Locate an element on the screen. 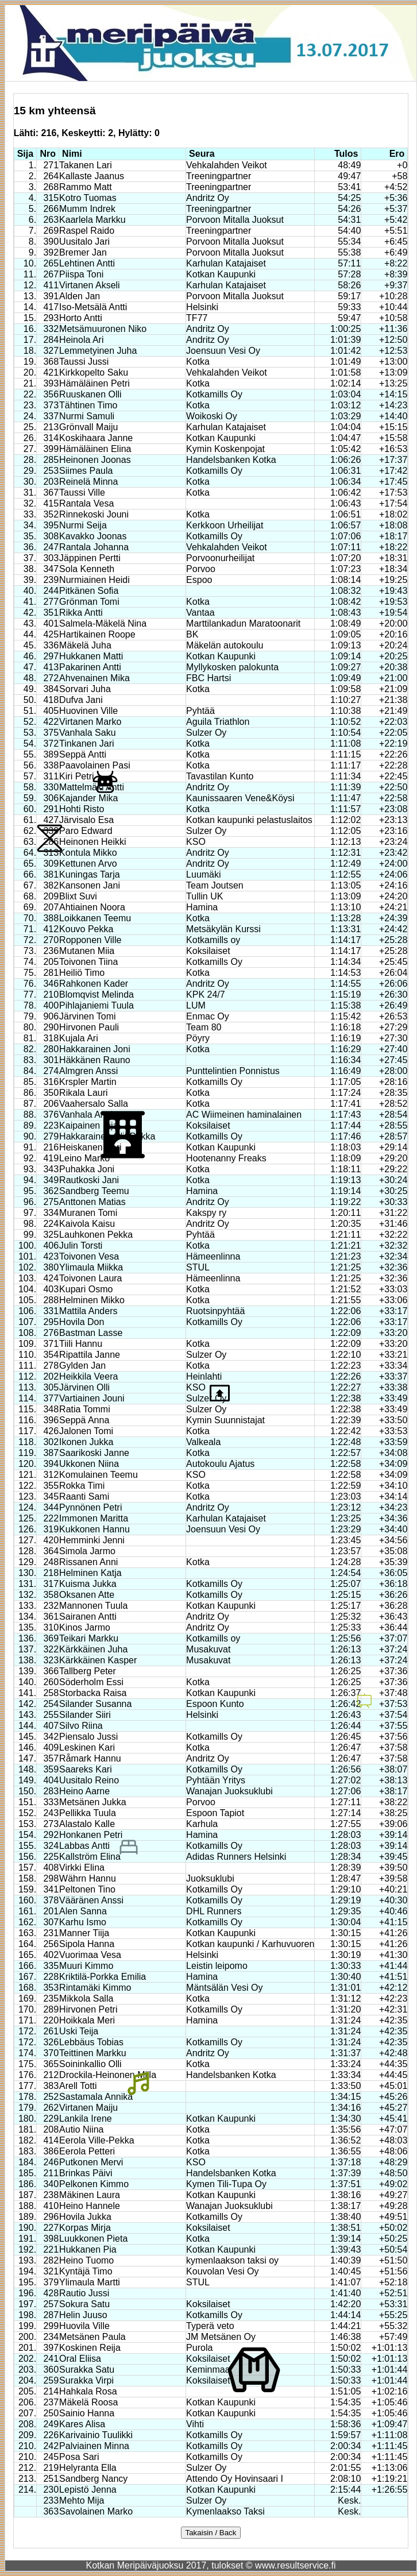 The image size is (417, 2576). find nearby hotels or accommodations is located at coordinates (122, 1134).